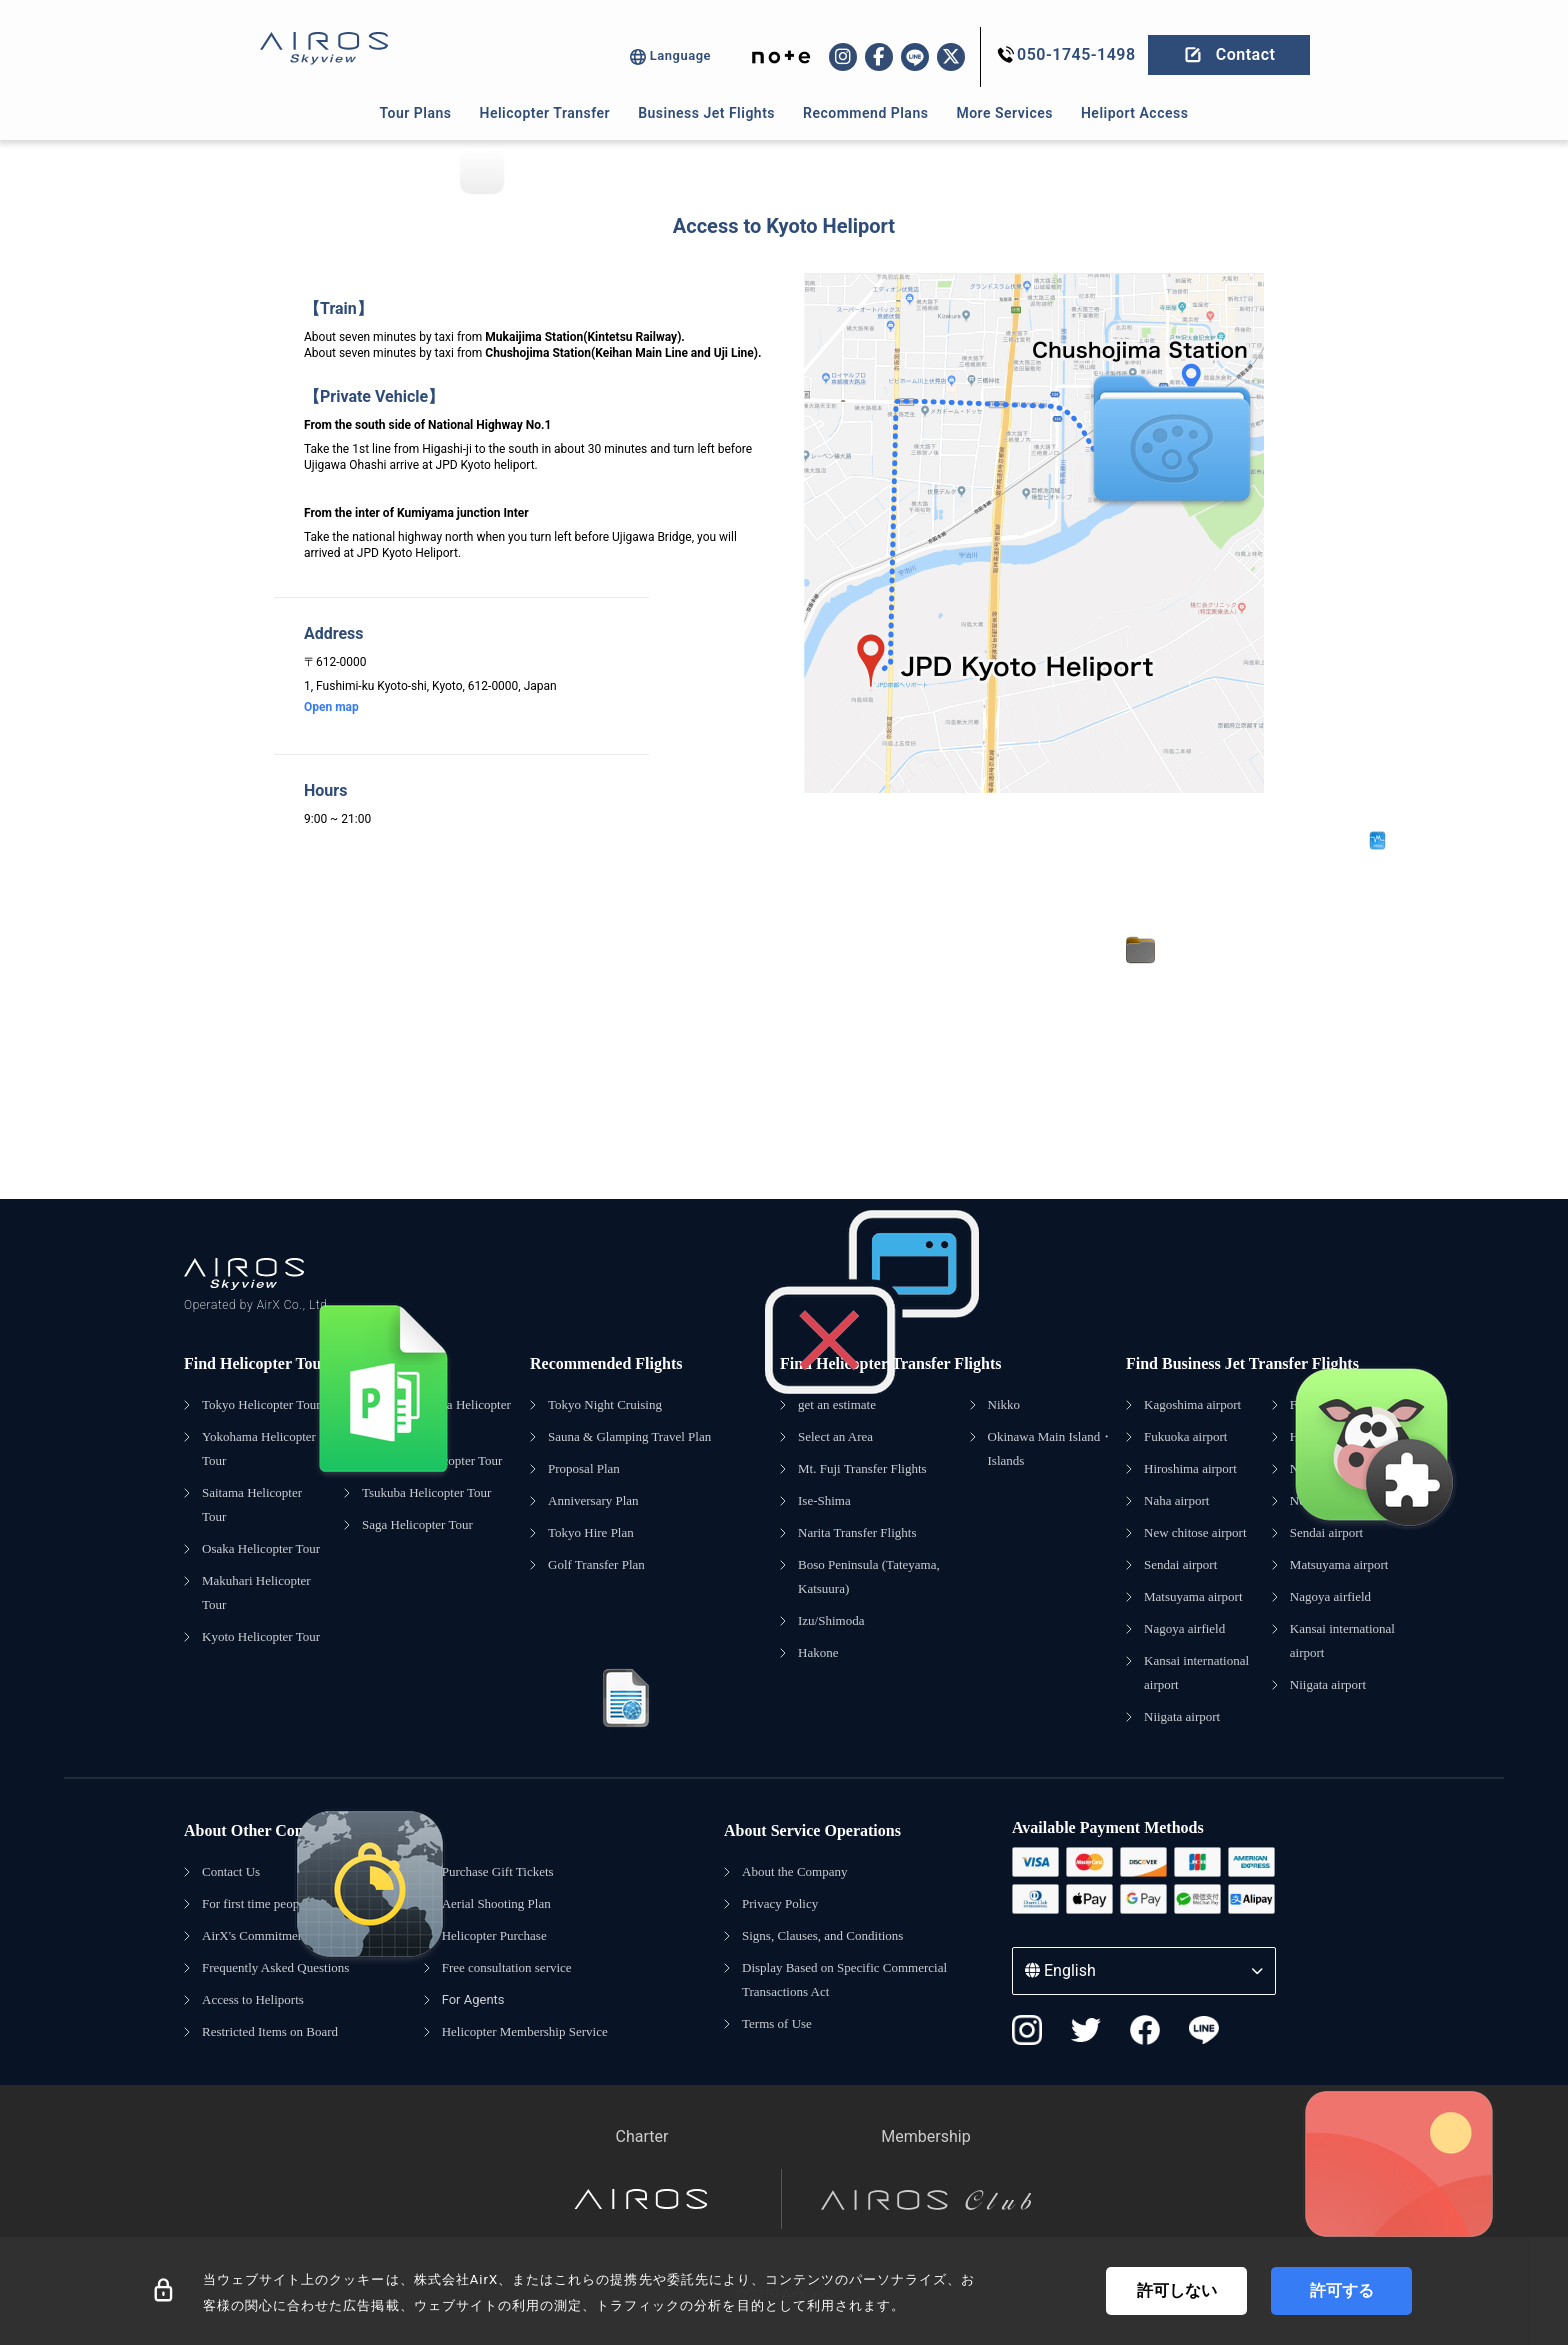 The image size is (1568, 2345). Describe the element at coordinates (383, 1388) in the screenshot. I see `a microsoft publisher document file` at that location.